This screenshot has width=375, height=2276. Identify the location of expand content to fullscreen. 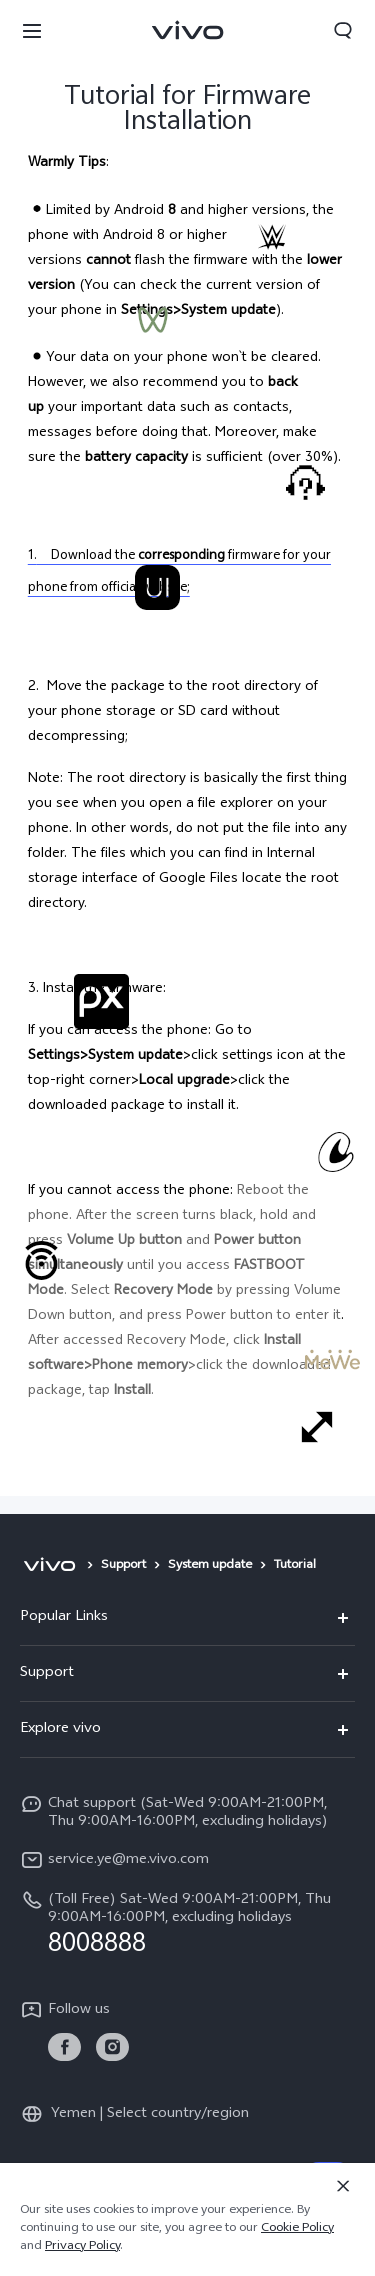
(317, 1427).